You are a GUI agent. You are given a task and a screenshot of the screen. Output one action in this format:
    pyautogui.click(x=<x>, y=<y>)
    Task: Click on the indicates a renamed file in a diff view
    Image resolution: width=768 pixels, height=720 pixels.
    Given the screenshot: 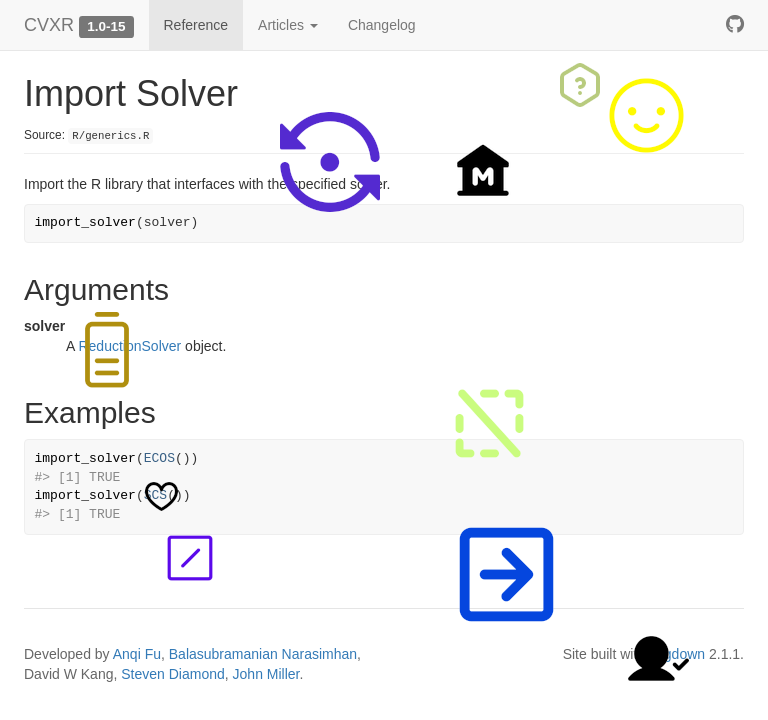 What is the action you would take?
    pyautogui.click(x=506, y=574)
    